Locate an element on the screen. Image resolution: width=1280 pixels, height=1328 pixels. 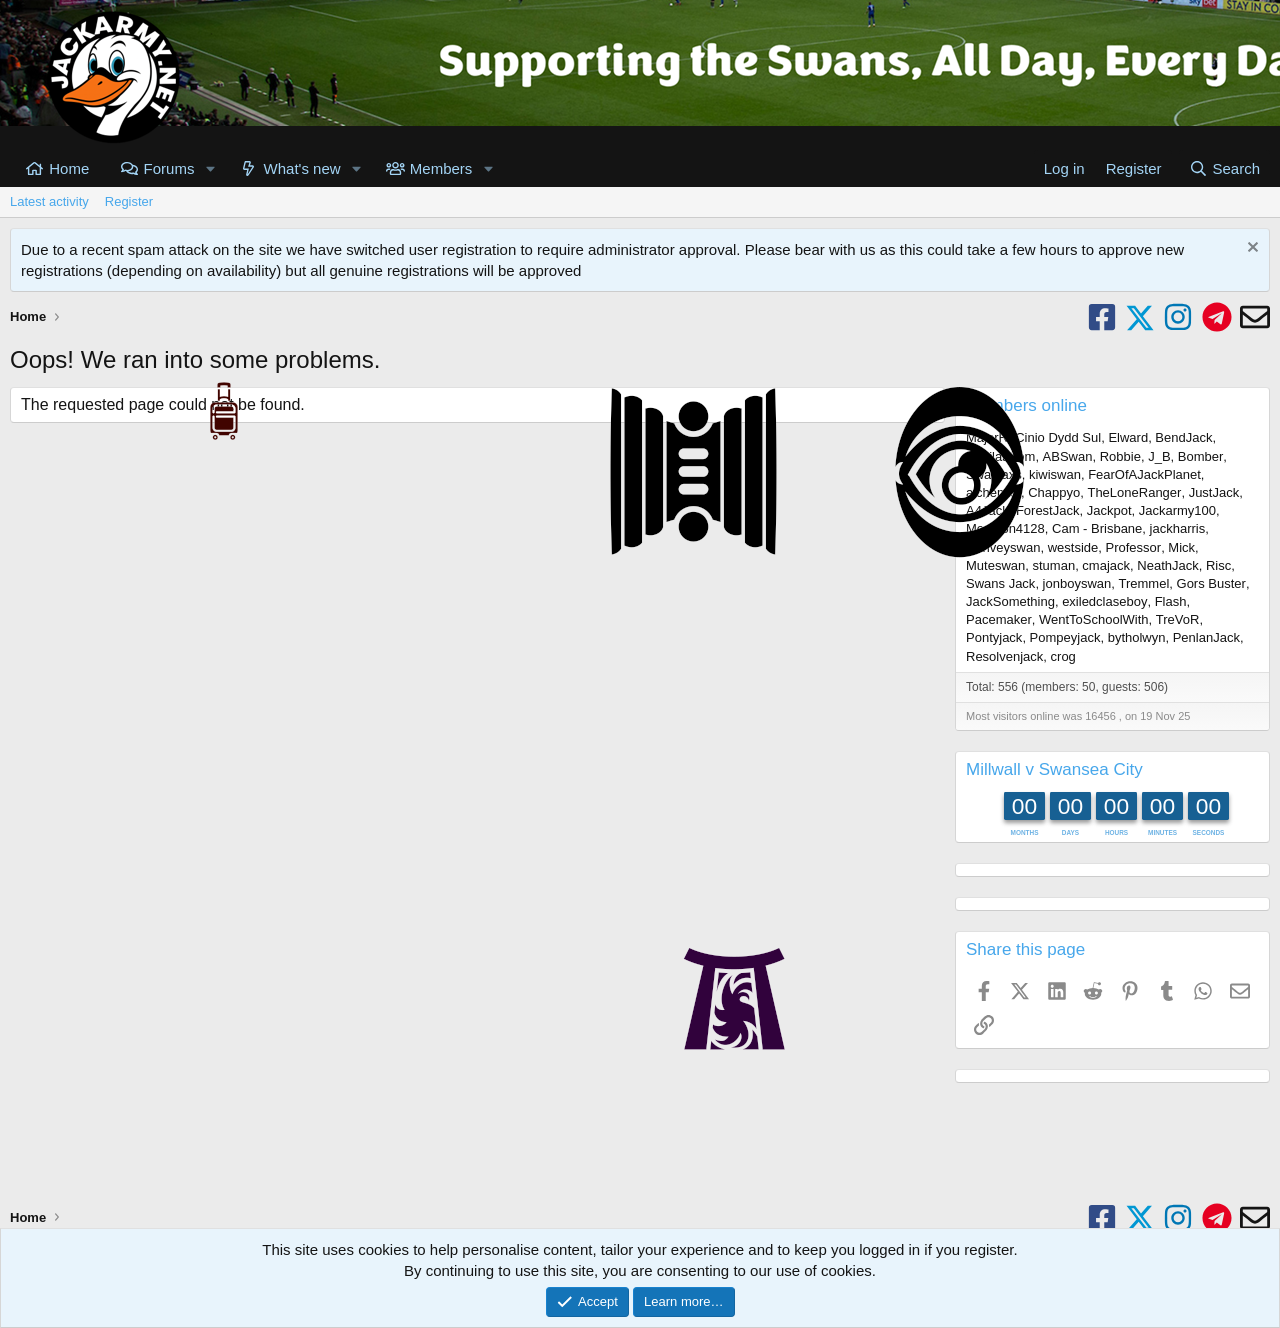
enter a magic portal or dimensional gateway is located at coordinates (734, 999).